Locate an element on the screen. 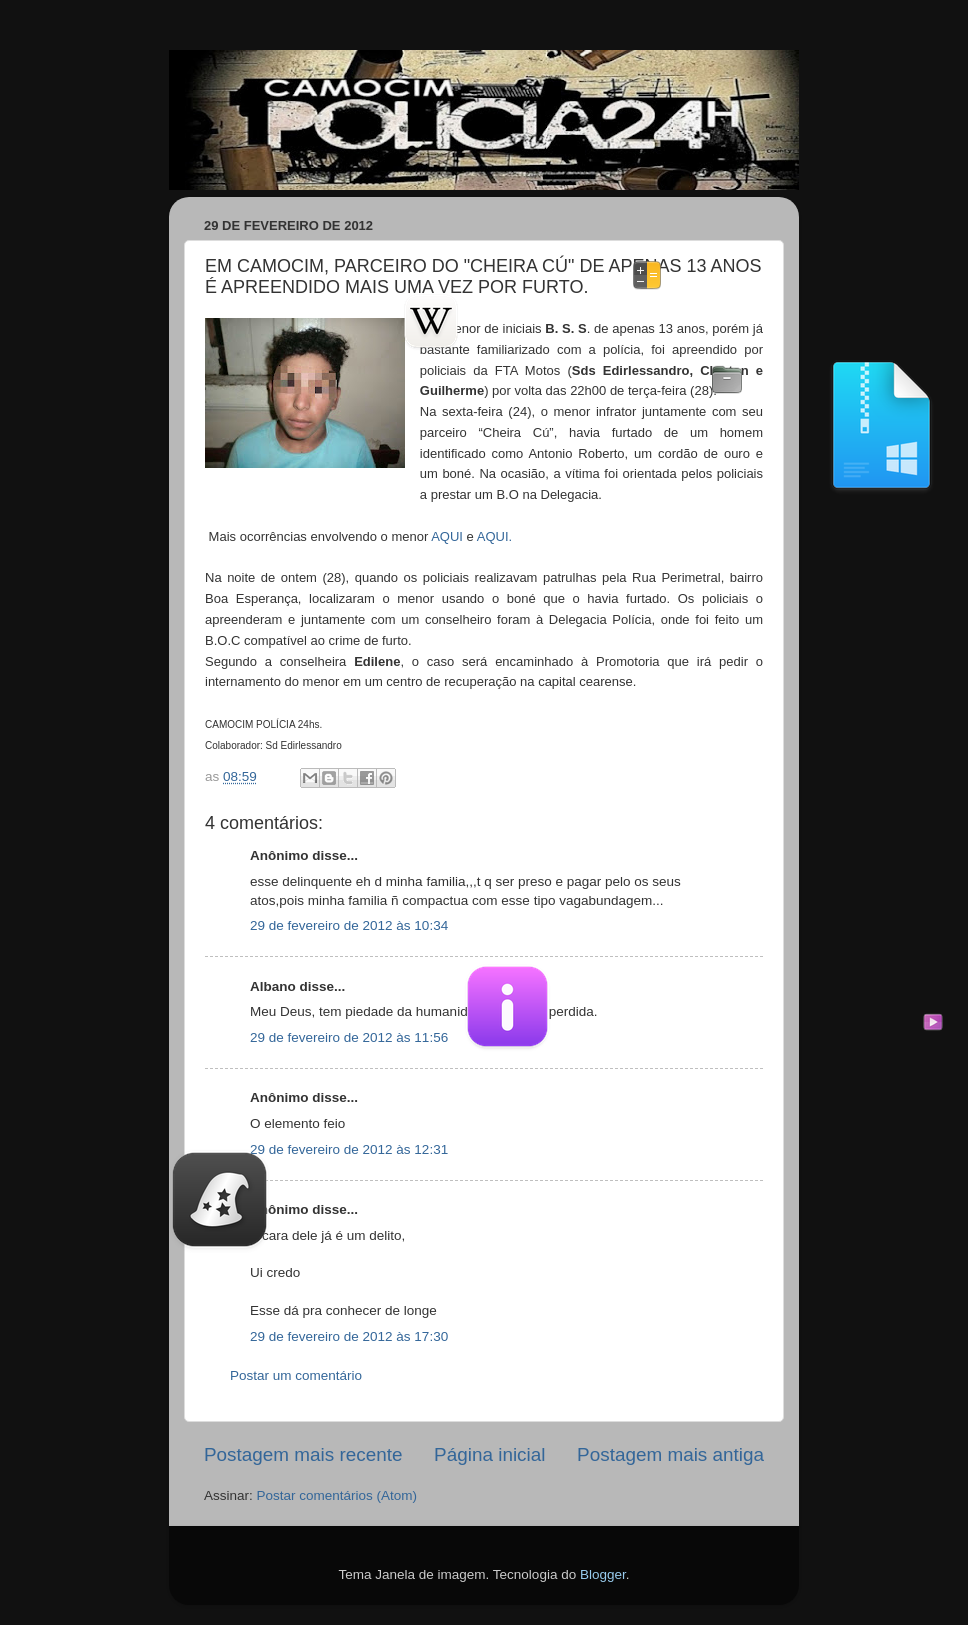 This screenshot has height=1625, width=968. open ImageMagick display application is located at coordinates (219, 1199).